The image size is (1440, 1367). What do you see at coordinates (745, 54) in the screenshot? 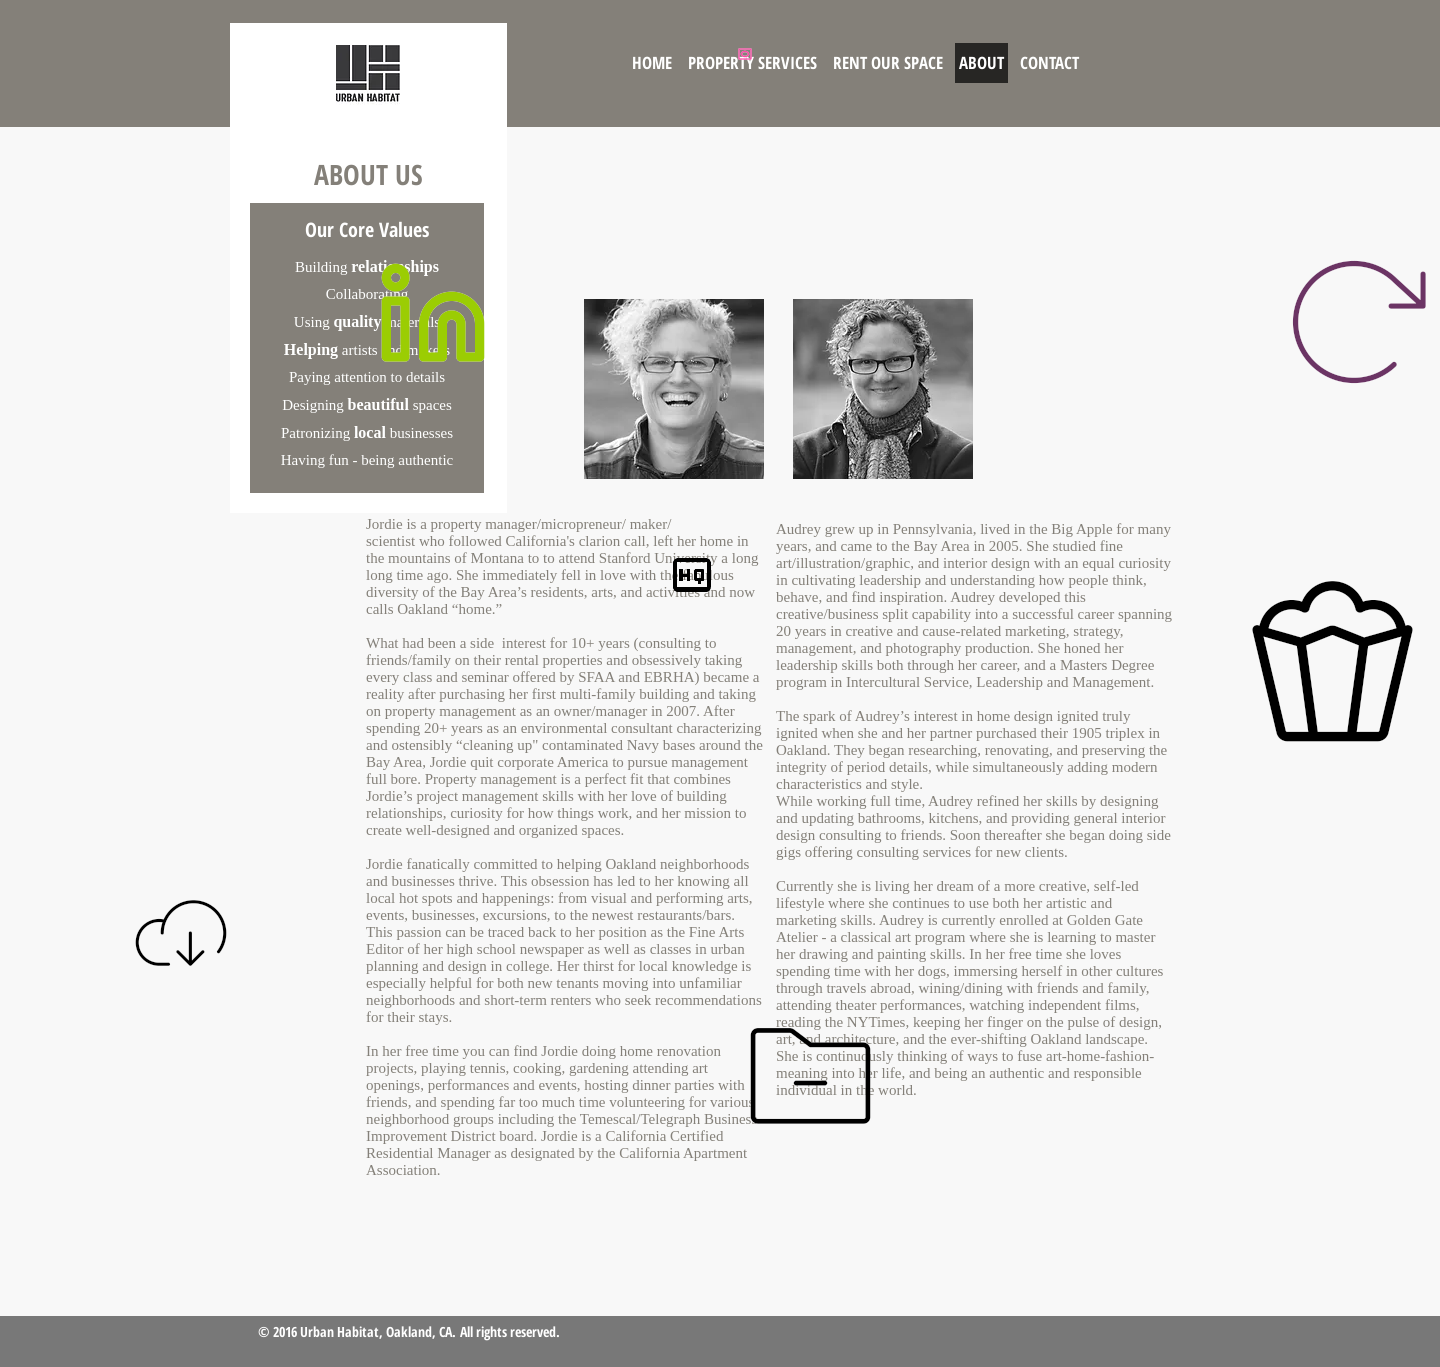
I see `apply vignette effect to photo` at bounding box center [745, 54].